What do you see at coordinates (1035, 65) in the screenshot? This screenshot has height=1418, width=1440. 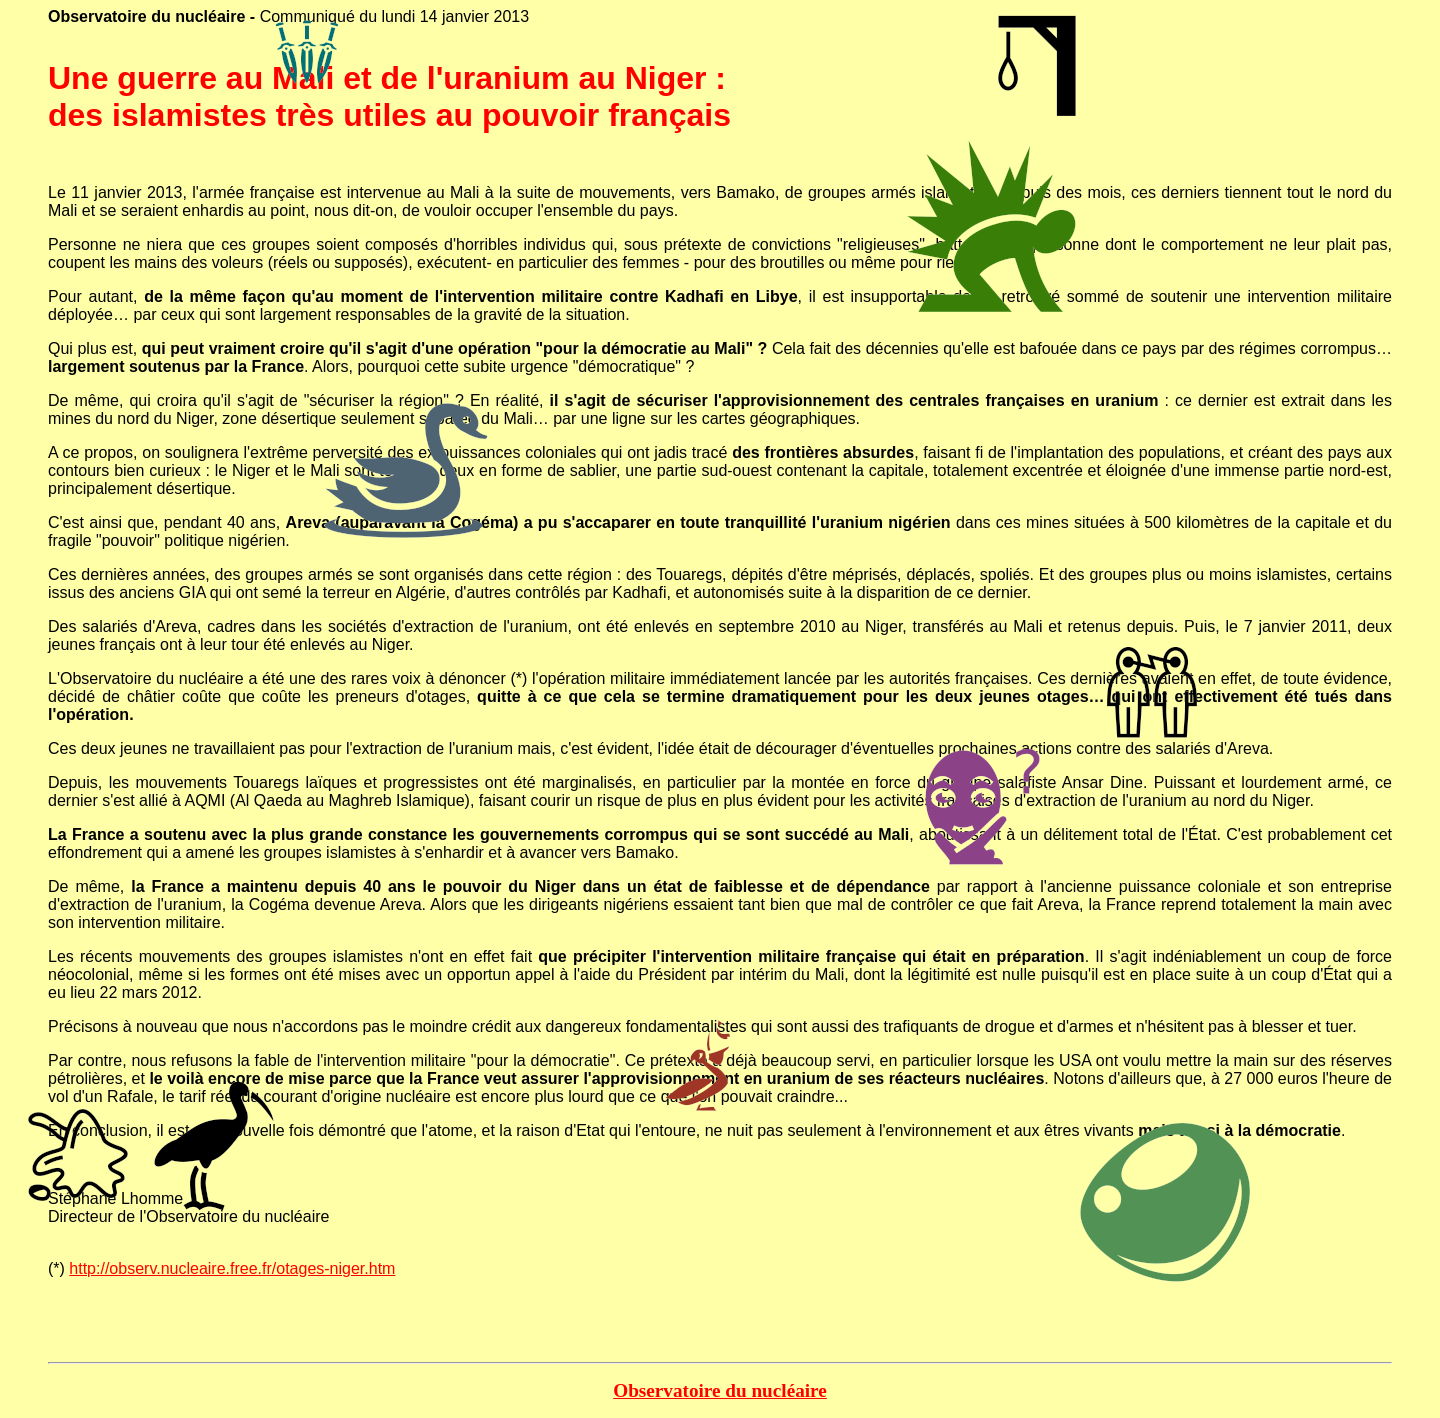 I see `hangman game or word guessing puzzle` at bounding box center [1035, 65].